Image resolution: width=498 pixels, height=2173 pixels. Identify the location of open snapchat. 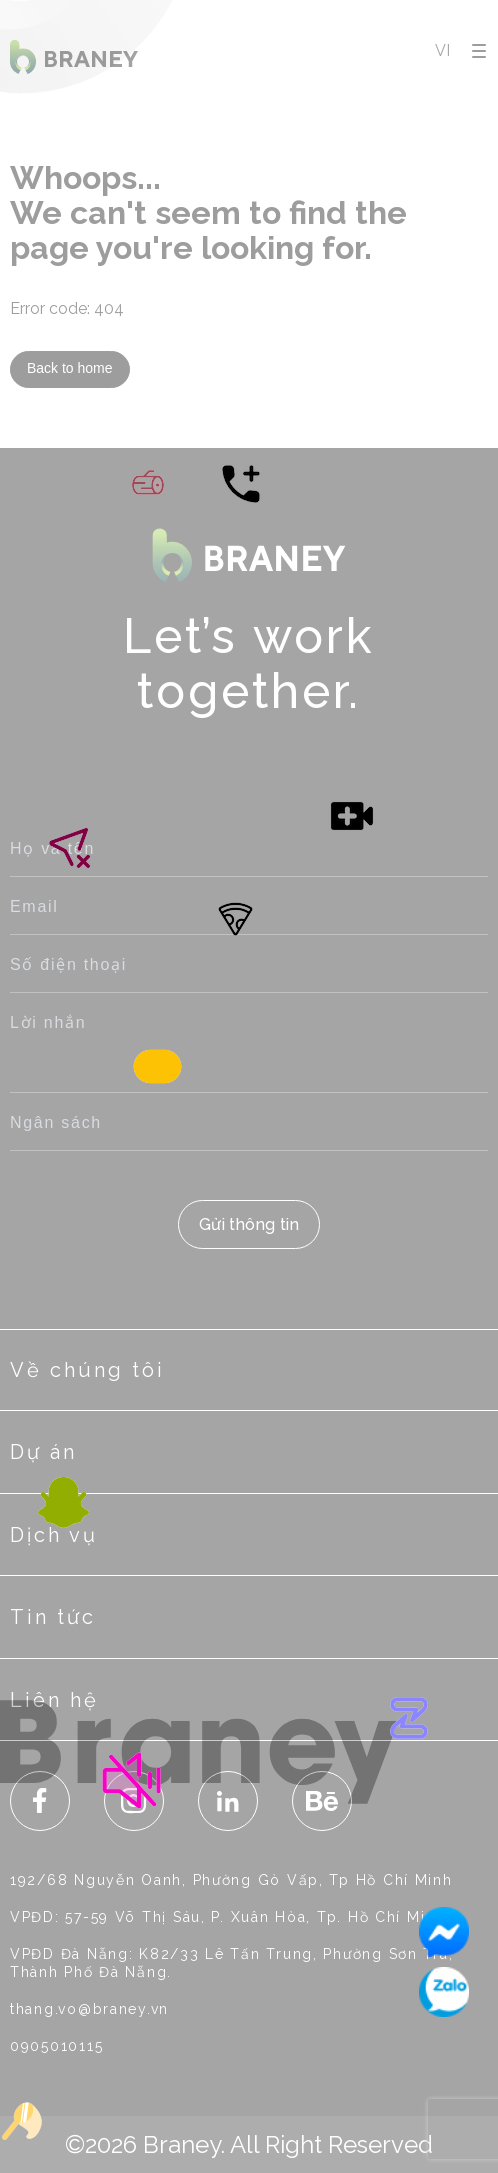
(63, 1502).